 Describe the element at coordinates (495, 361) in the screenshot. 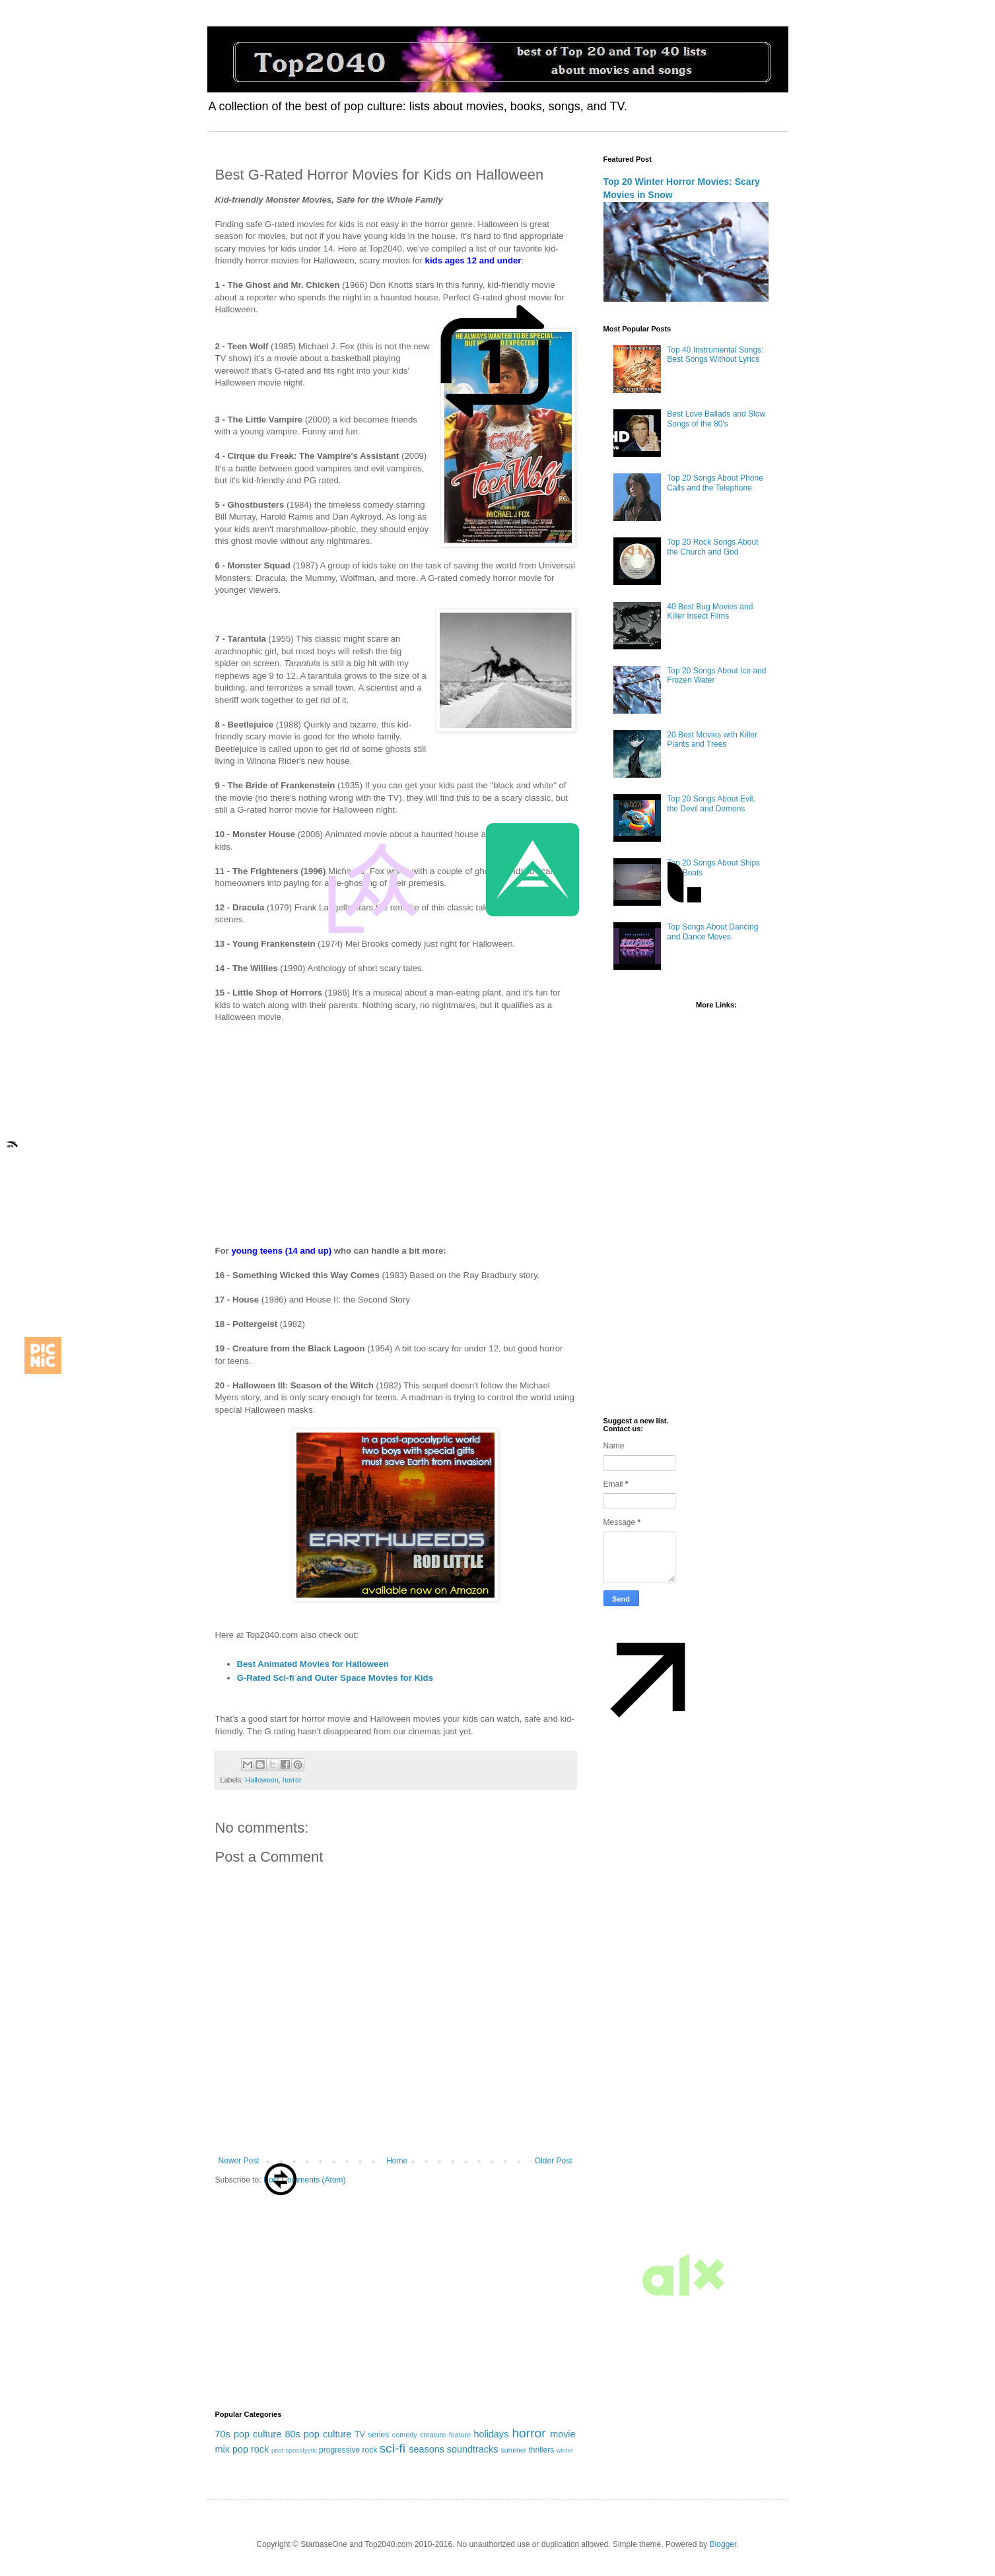

I see `repeat the current track` at that location.